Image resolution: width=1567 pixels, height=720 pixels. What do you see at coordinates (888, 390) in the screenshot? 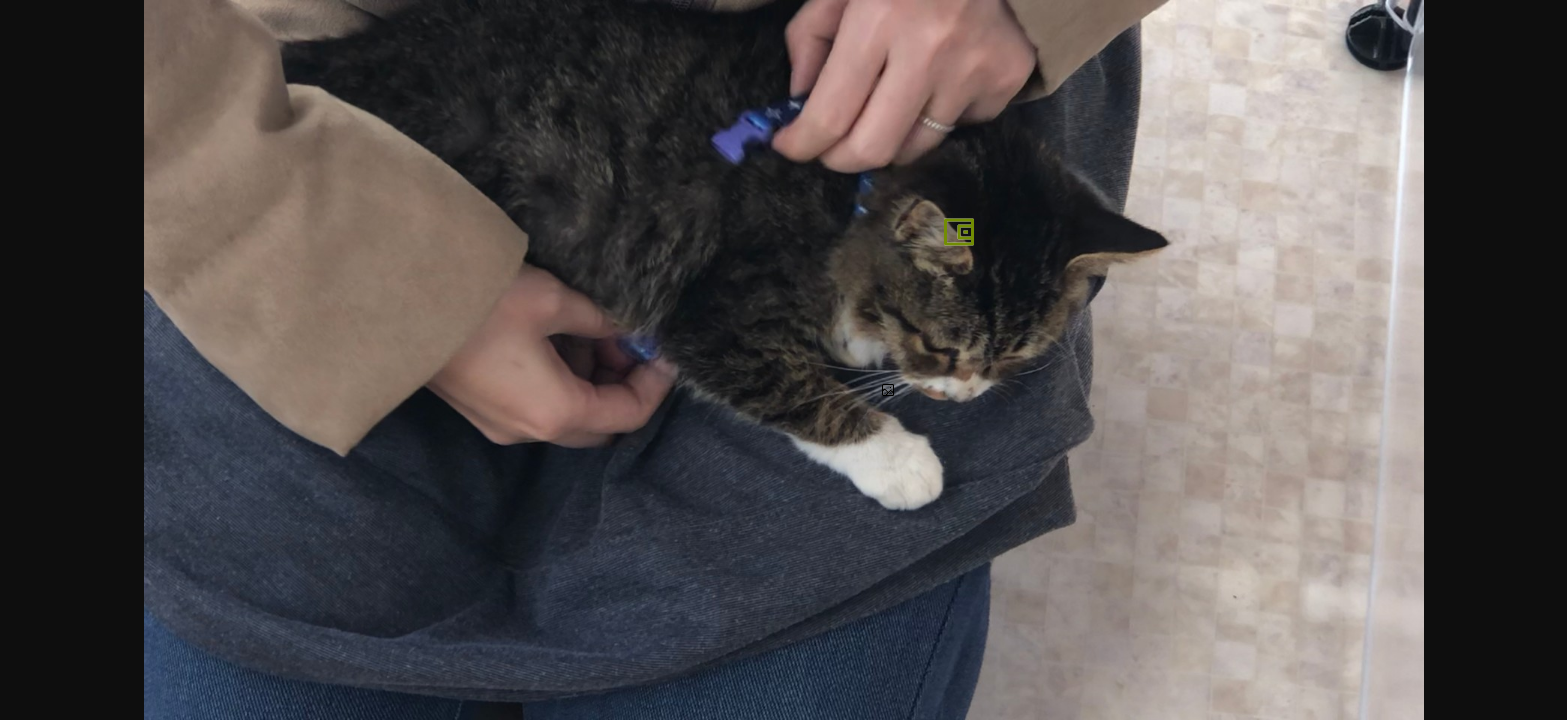
I see `view image or photo` at bounding box center [888, 390].